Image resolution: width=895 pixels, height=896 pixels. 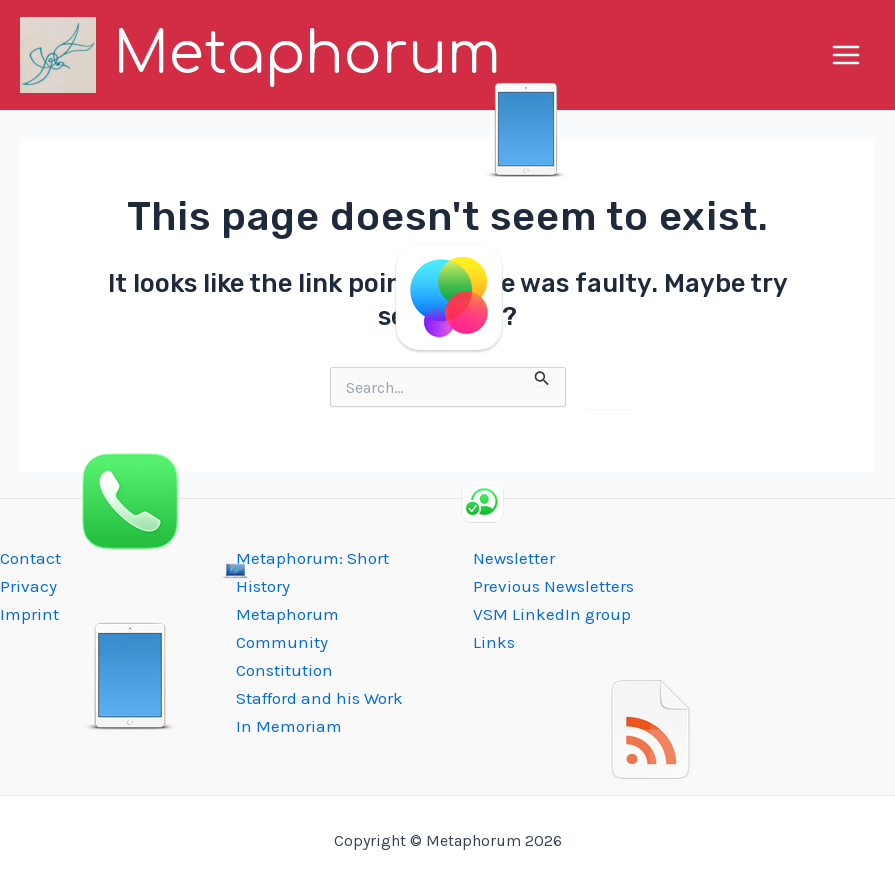 I want to click on an RSS feed file or subscription document, so click(x=650, y=729).